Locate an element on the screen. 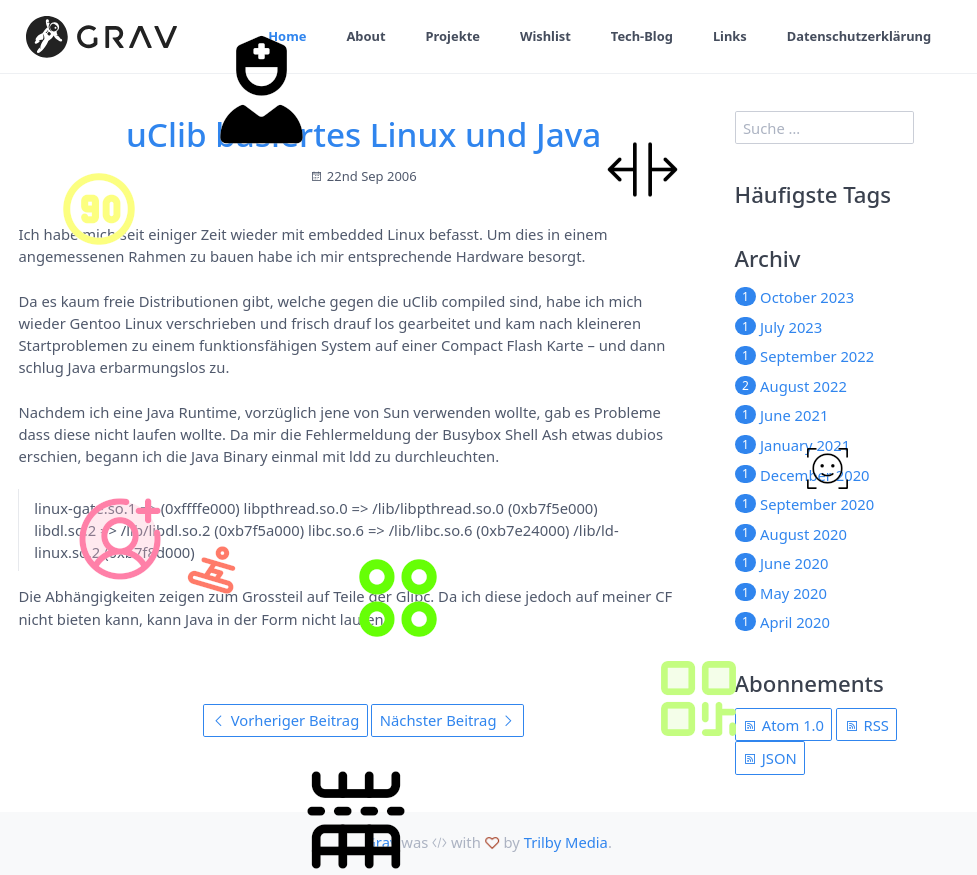 The height and width of the screenshot is (875, 977). access healthcare or nursing services is located at coordinates (261, 92).